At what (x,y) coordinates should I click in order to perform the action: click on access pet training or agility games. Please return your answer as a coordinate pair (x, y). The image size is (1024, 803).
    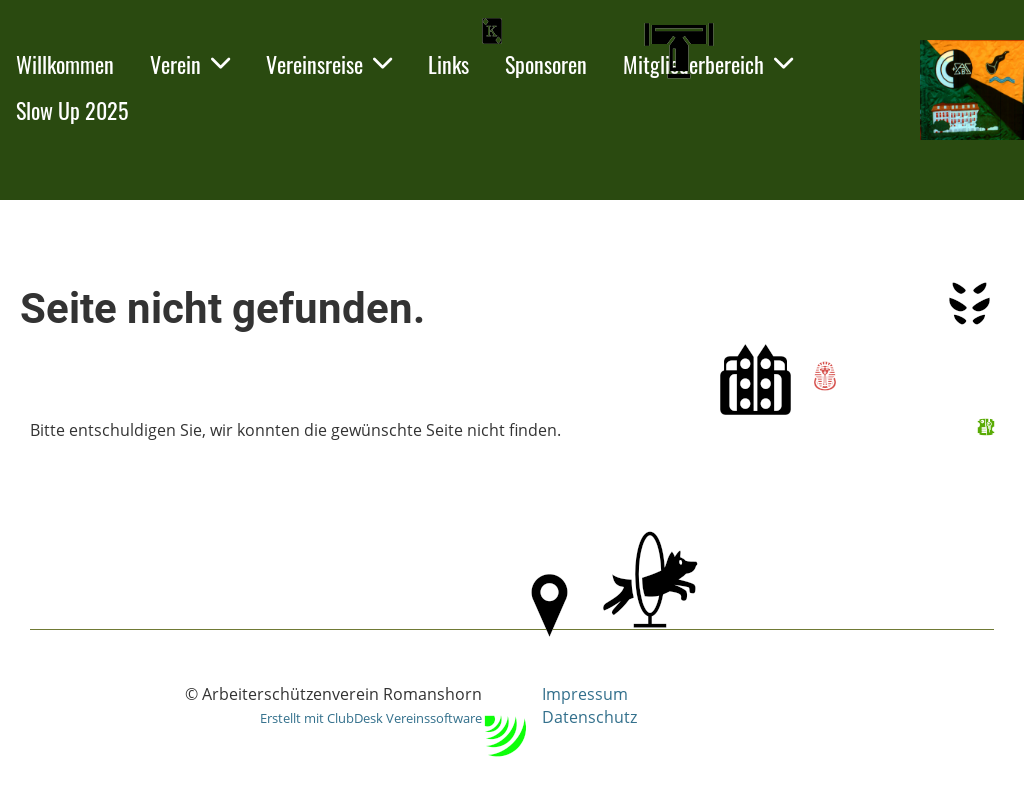
    Looking at the image, I should click on (650, 579).